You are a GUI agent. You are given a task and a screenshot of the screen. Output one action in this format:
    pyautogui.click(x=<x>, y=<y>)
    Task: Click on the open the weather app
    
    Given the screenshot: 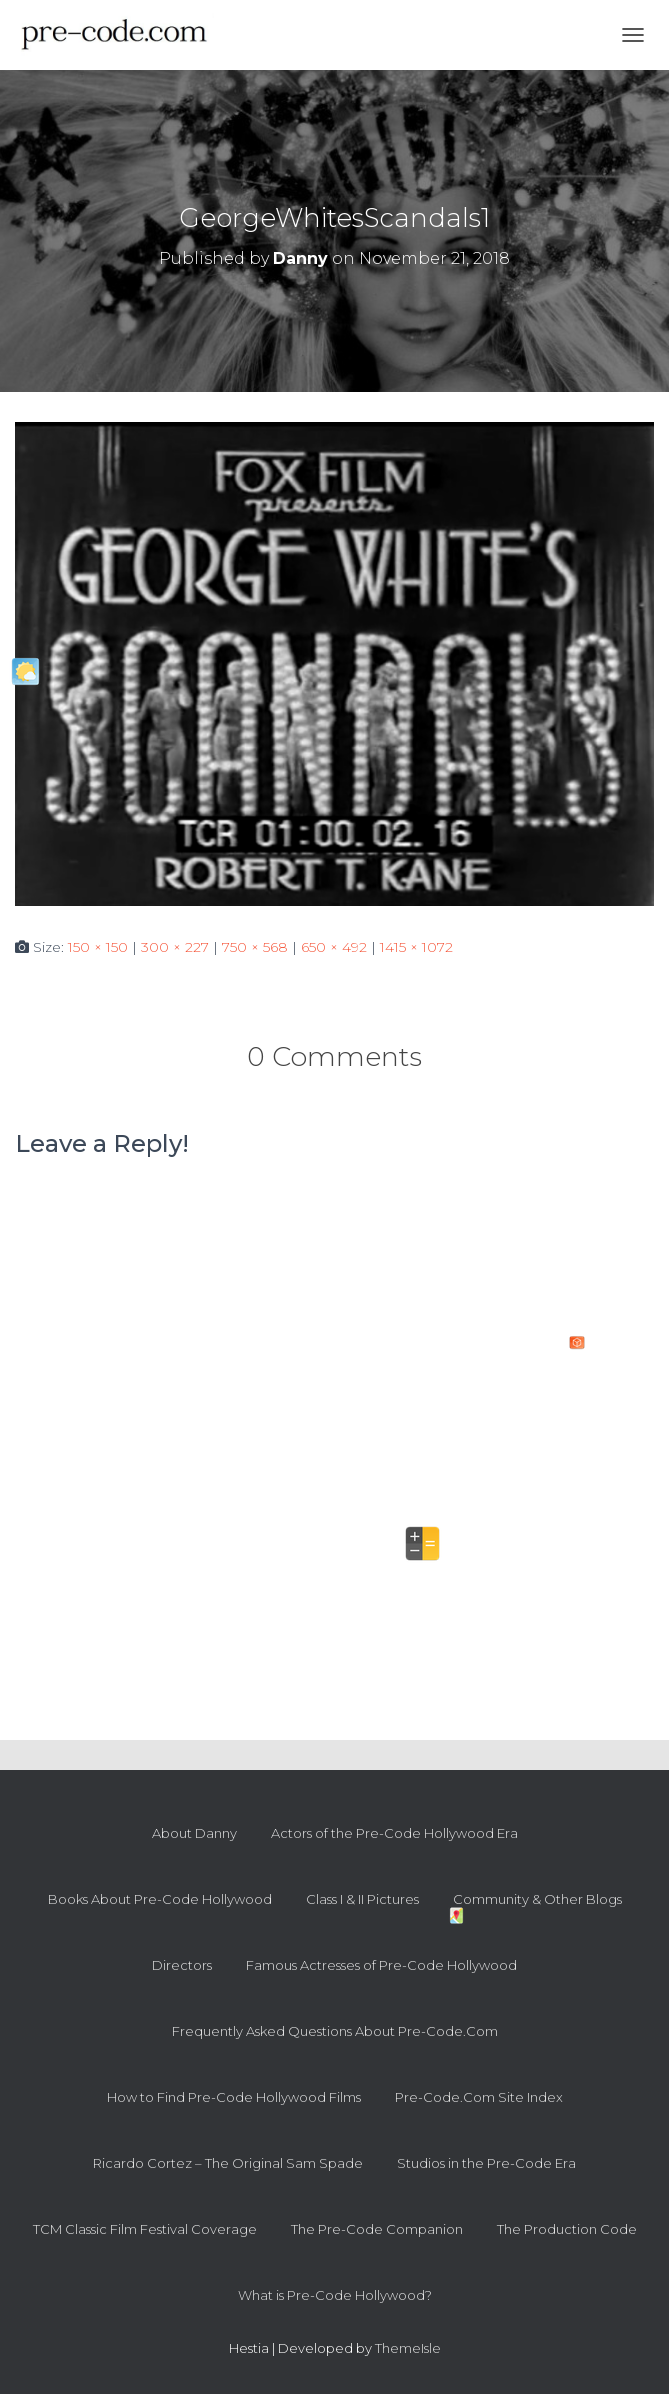 What is the action you would take?
    pyautogui.click(x=25, y=671)
    